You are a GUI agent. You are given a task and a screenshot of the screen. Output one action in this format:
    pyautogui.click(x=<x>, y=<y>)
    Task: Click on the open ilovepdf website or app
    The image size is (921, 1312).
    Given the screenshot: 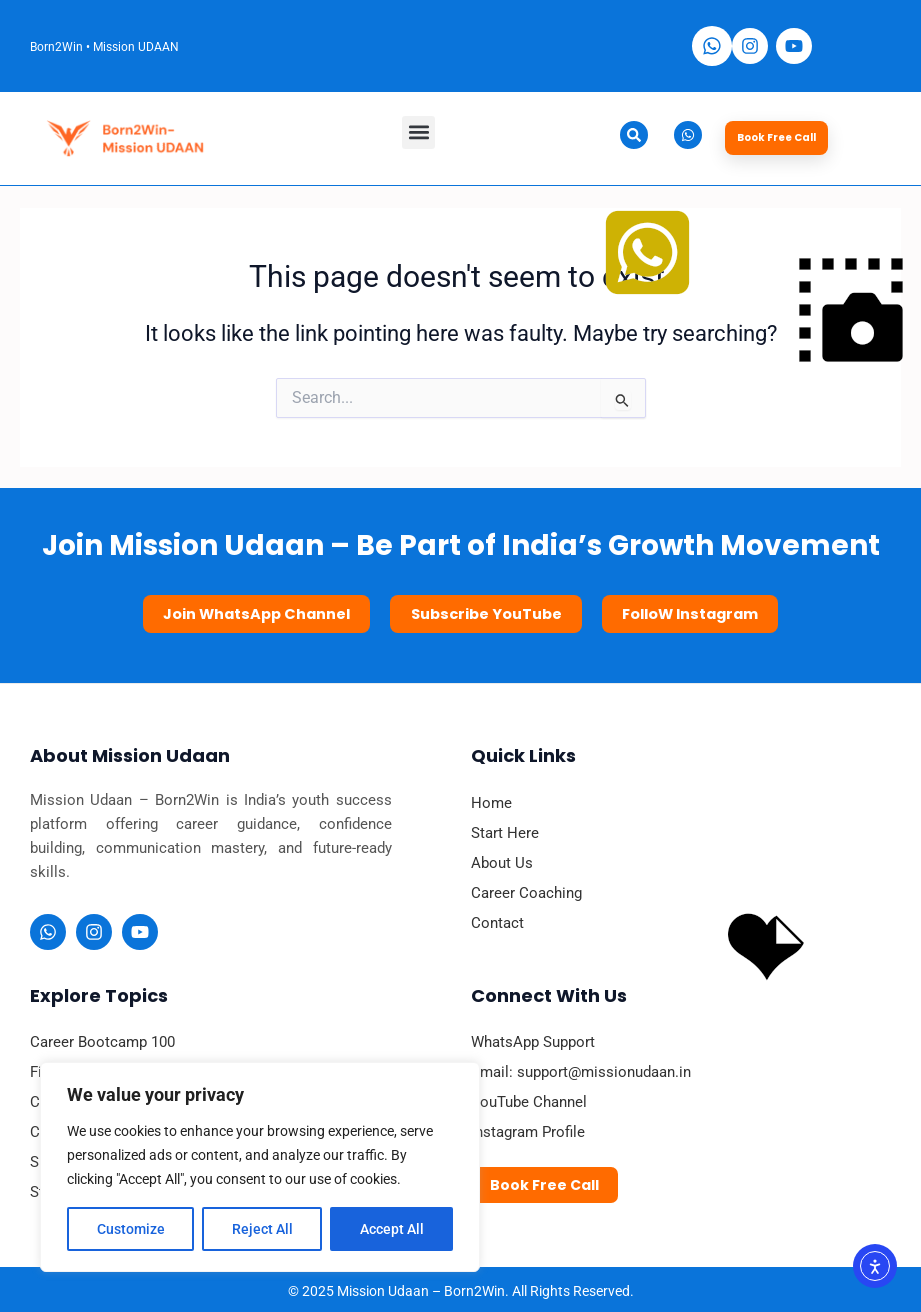 What is the action you would take?
    pyautogui.click(x=766, y=947)
    